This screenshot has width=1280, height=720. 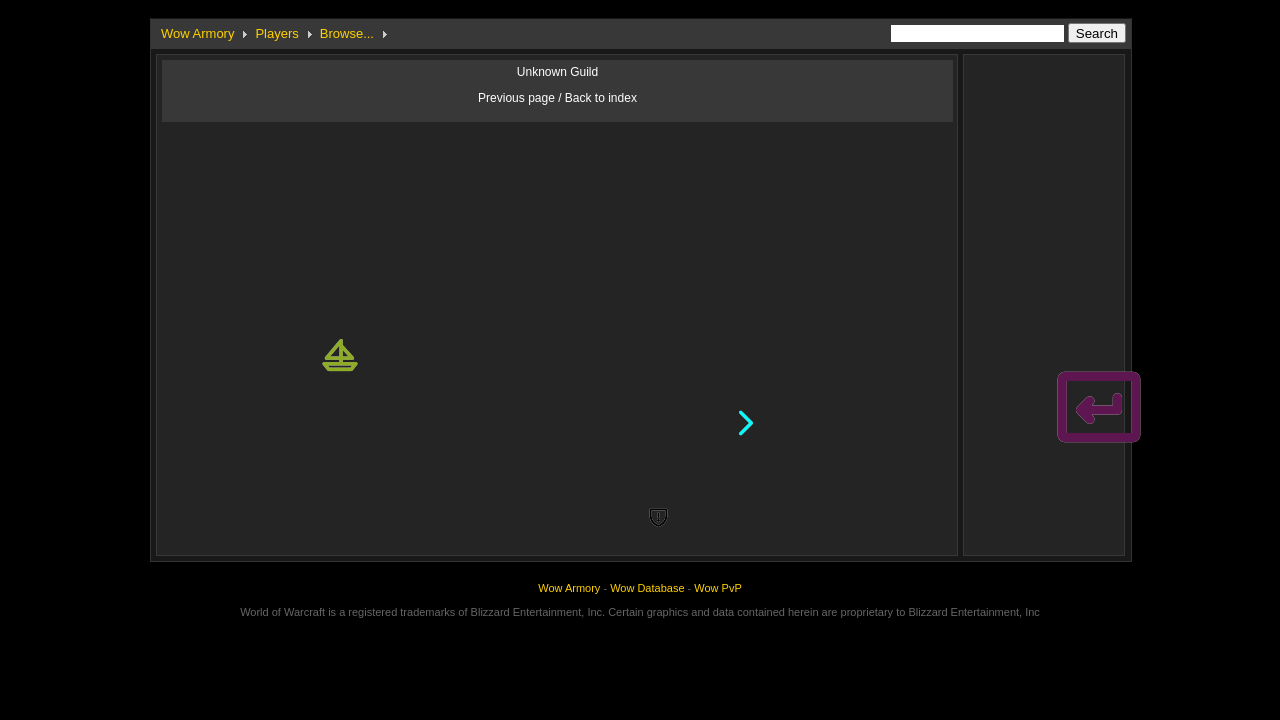 I want to click on security warning or alert detected, so click(x=658, y=516).